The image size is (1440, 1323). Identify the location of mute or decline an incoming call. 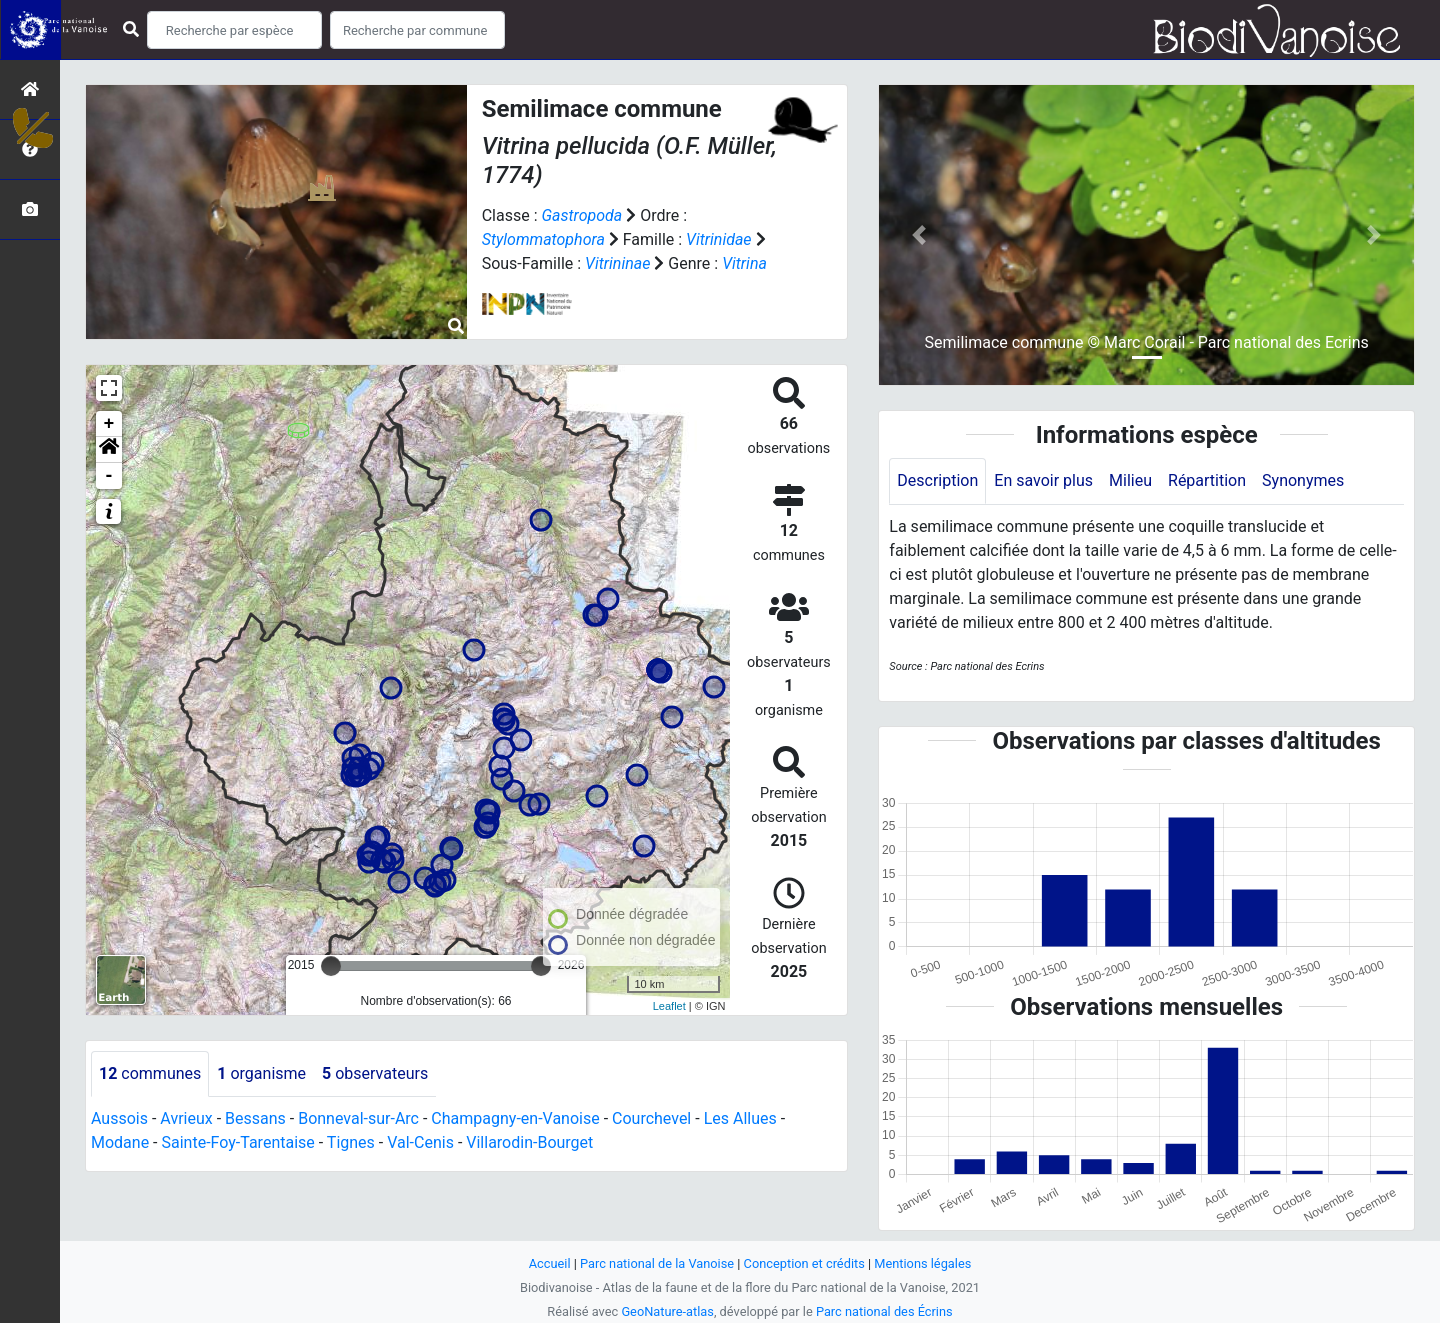
(33, 128).